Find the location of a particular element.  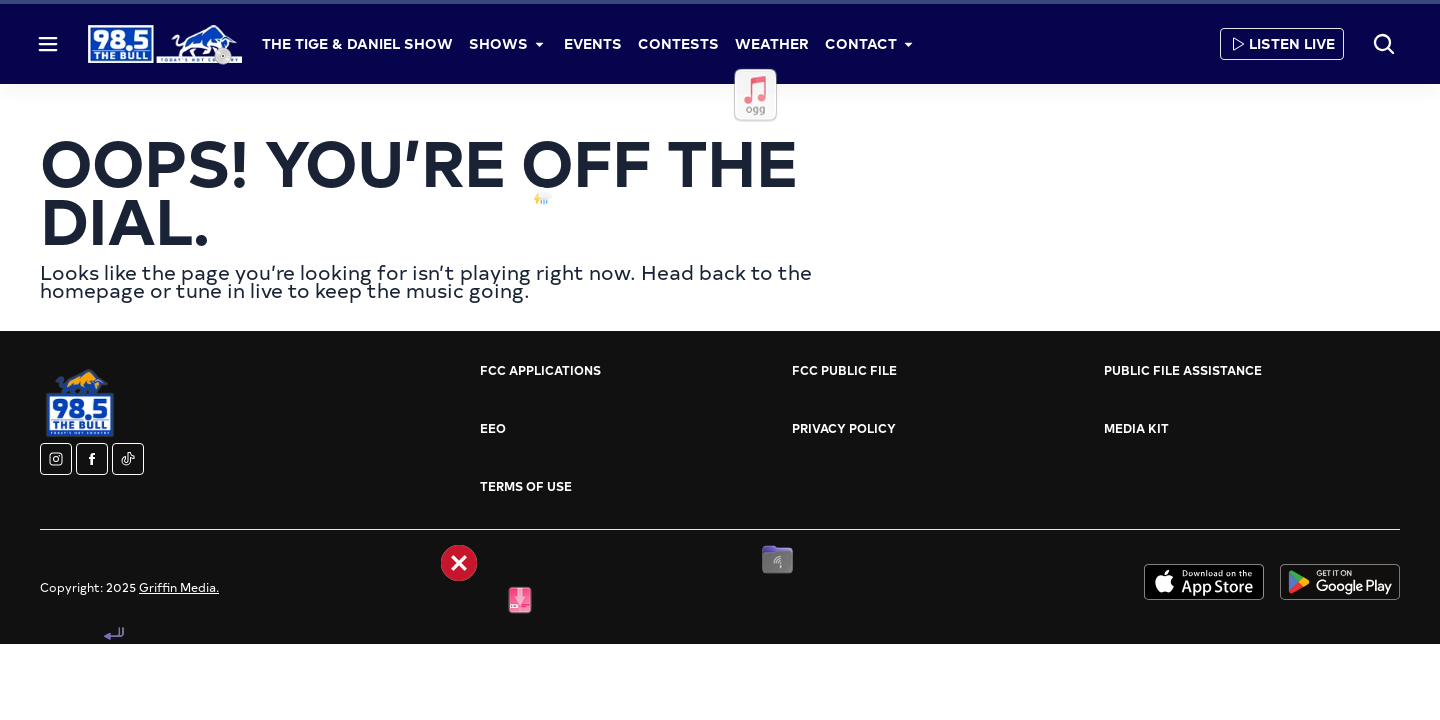

open insync cloud sync folder is located at coordinates (777, 559).